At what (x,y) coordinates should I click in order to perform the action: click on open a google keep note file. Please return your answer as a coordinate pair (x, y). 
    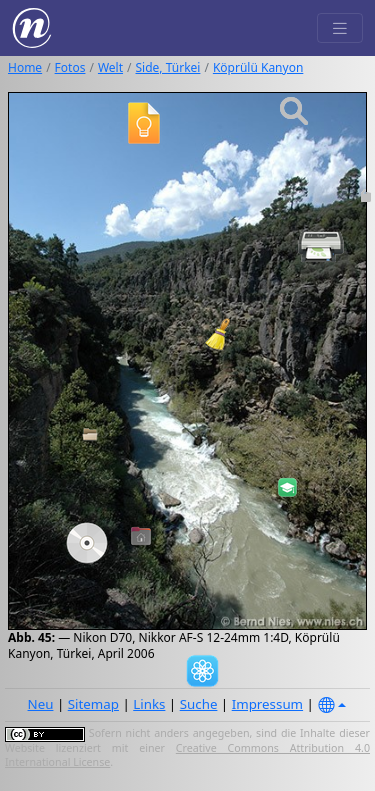
    Looking at the image, I should click on (144, 124).